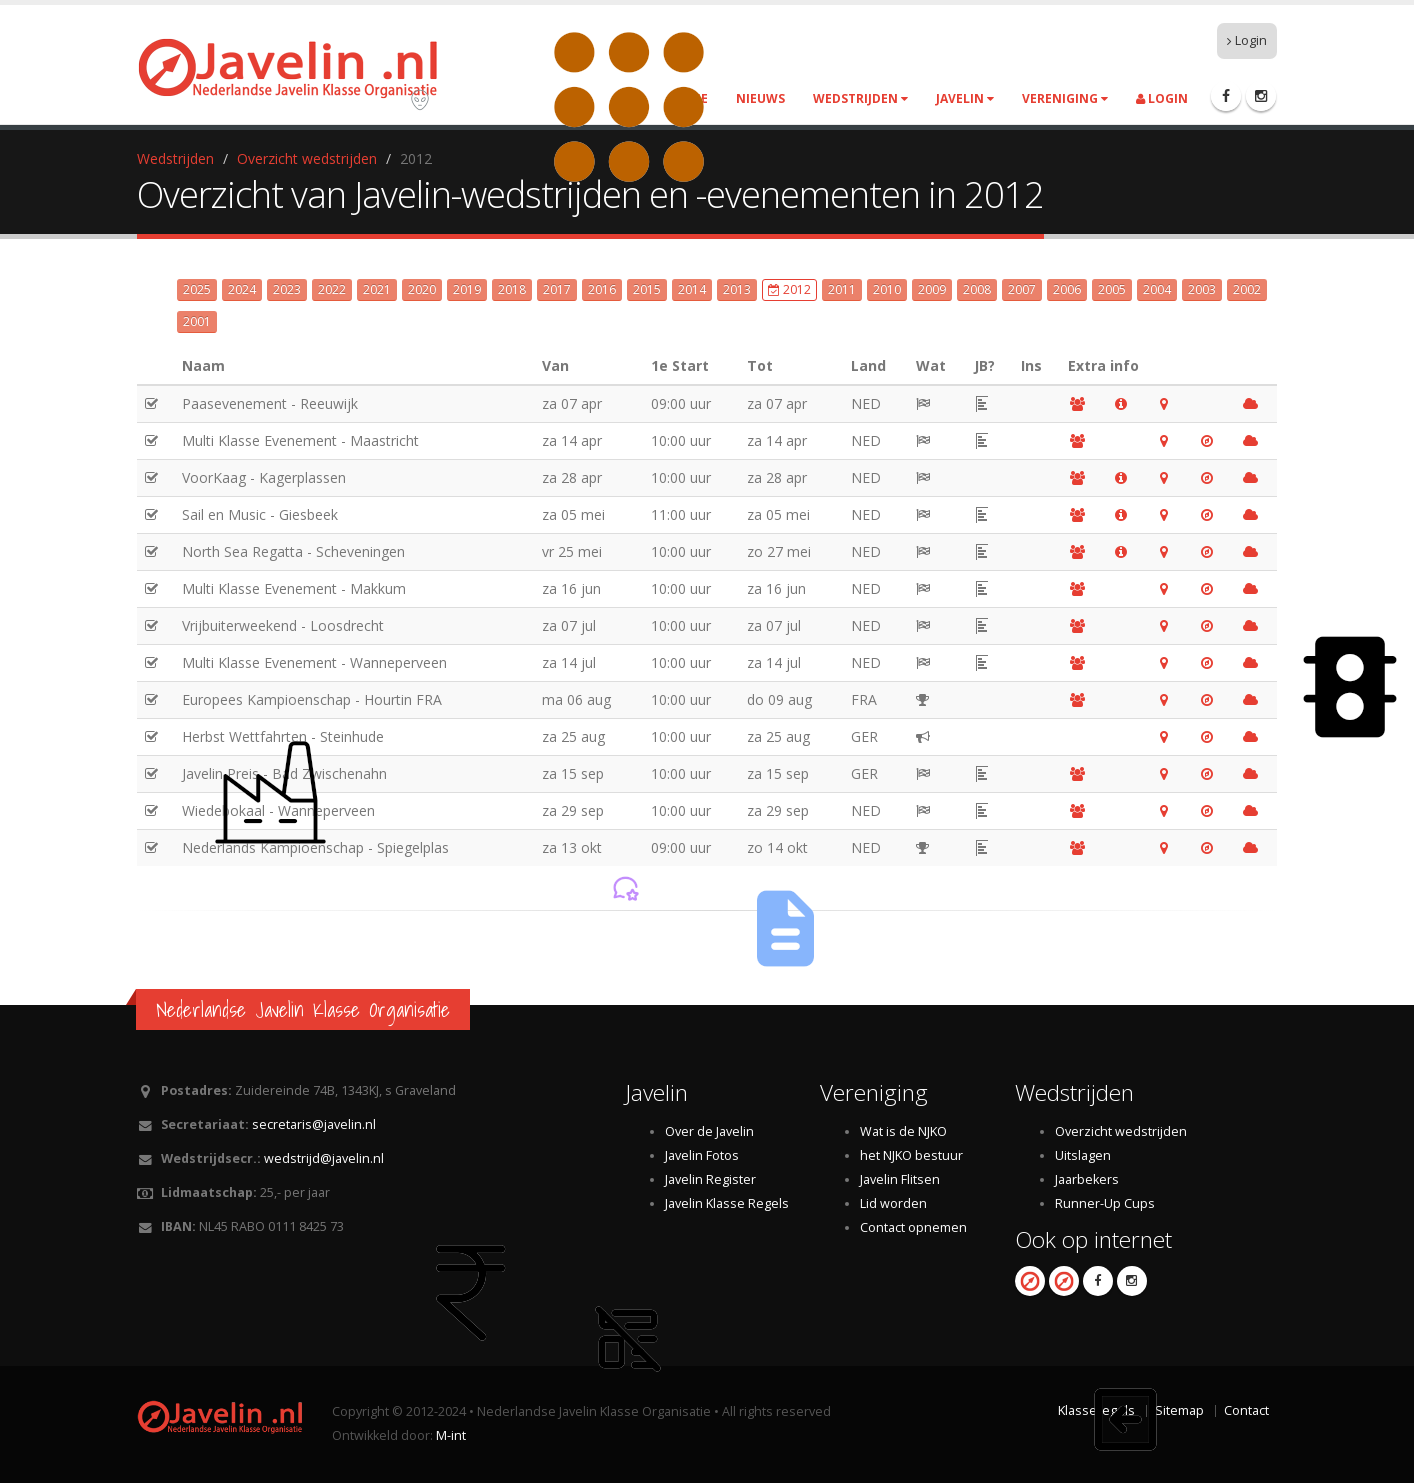 This screenshot has height=1483, width=1414. Describe the element at coordinates (467, 1291) in the screenshot. I see `view prices in Indian rupees` at that location.